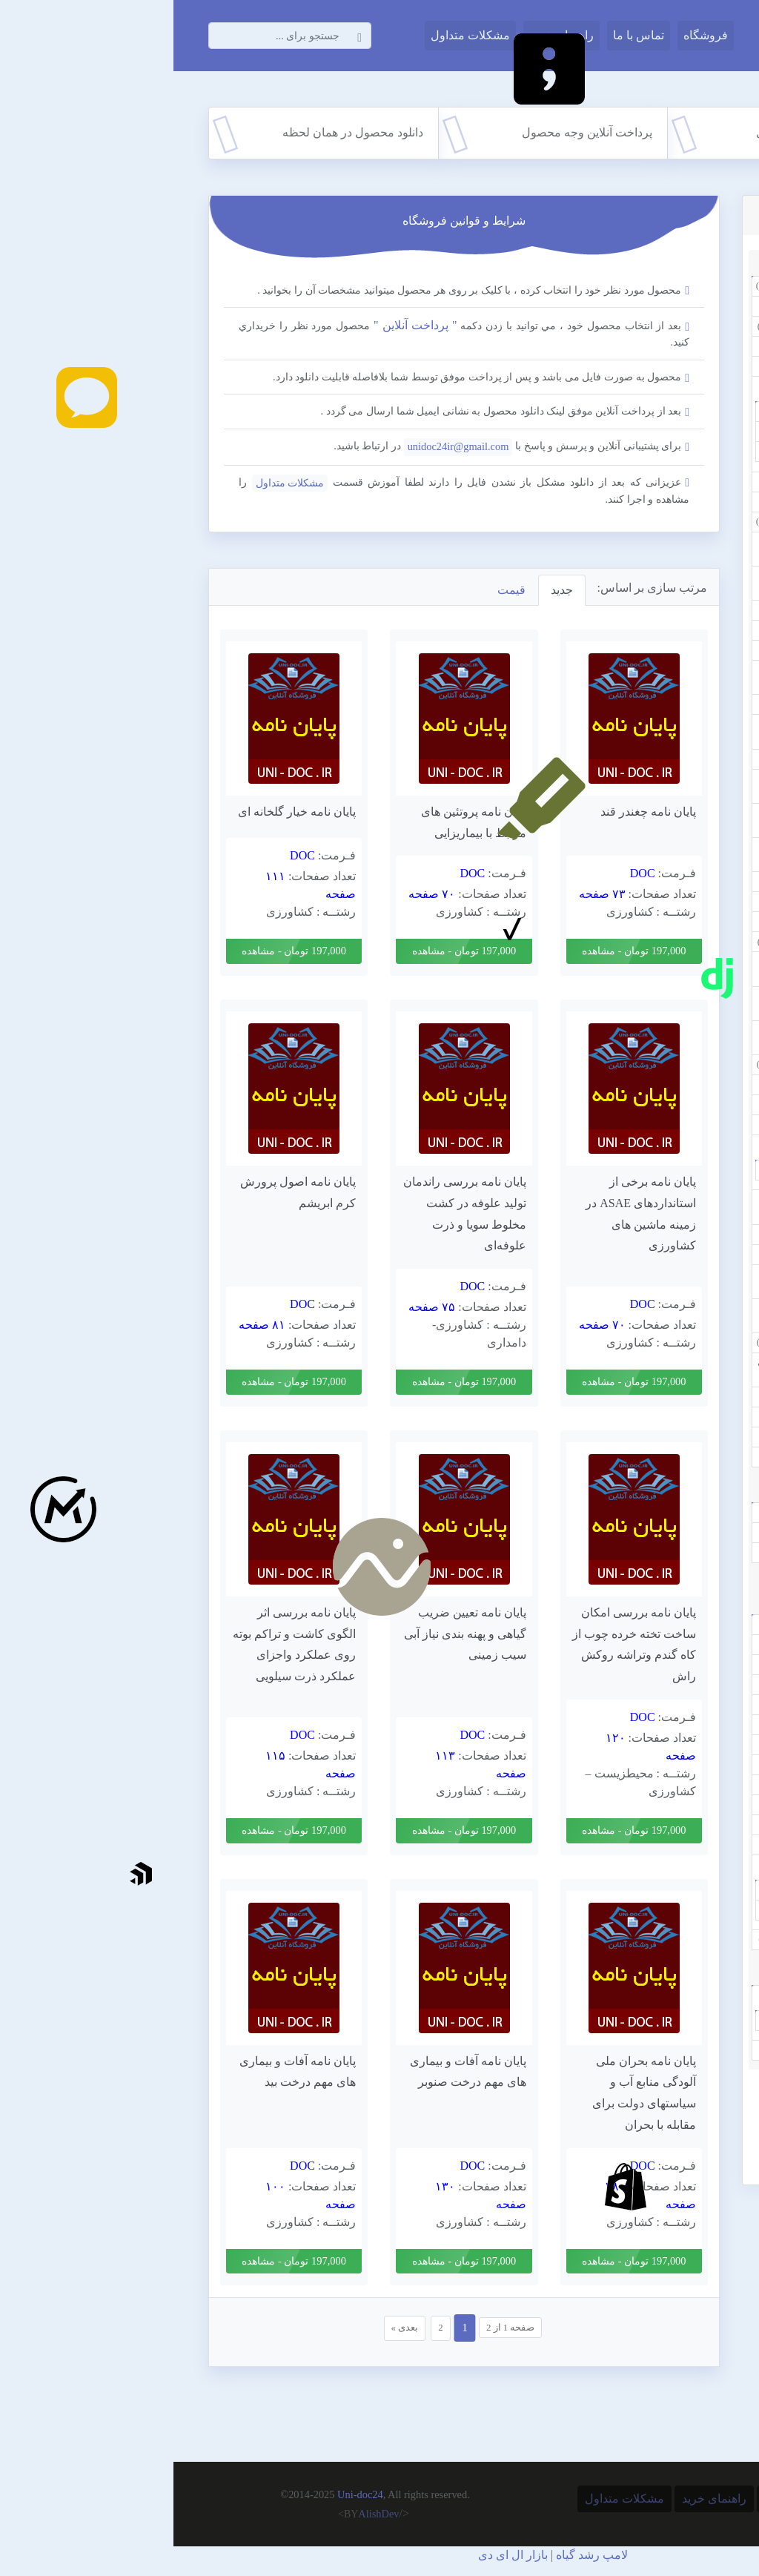  I want to click on Django web framework logo, so click(717, 978).